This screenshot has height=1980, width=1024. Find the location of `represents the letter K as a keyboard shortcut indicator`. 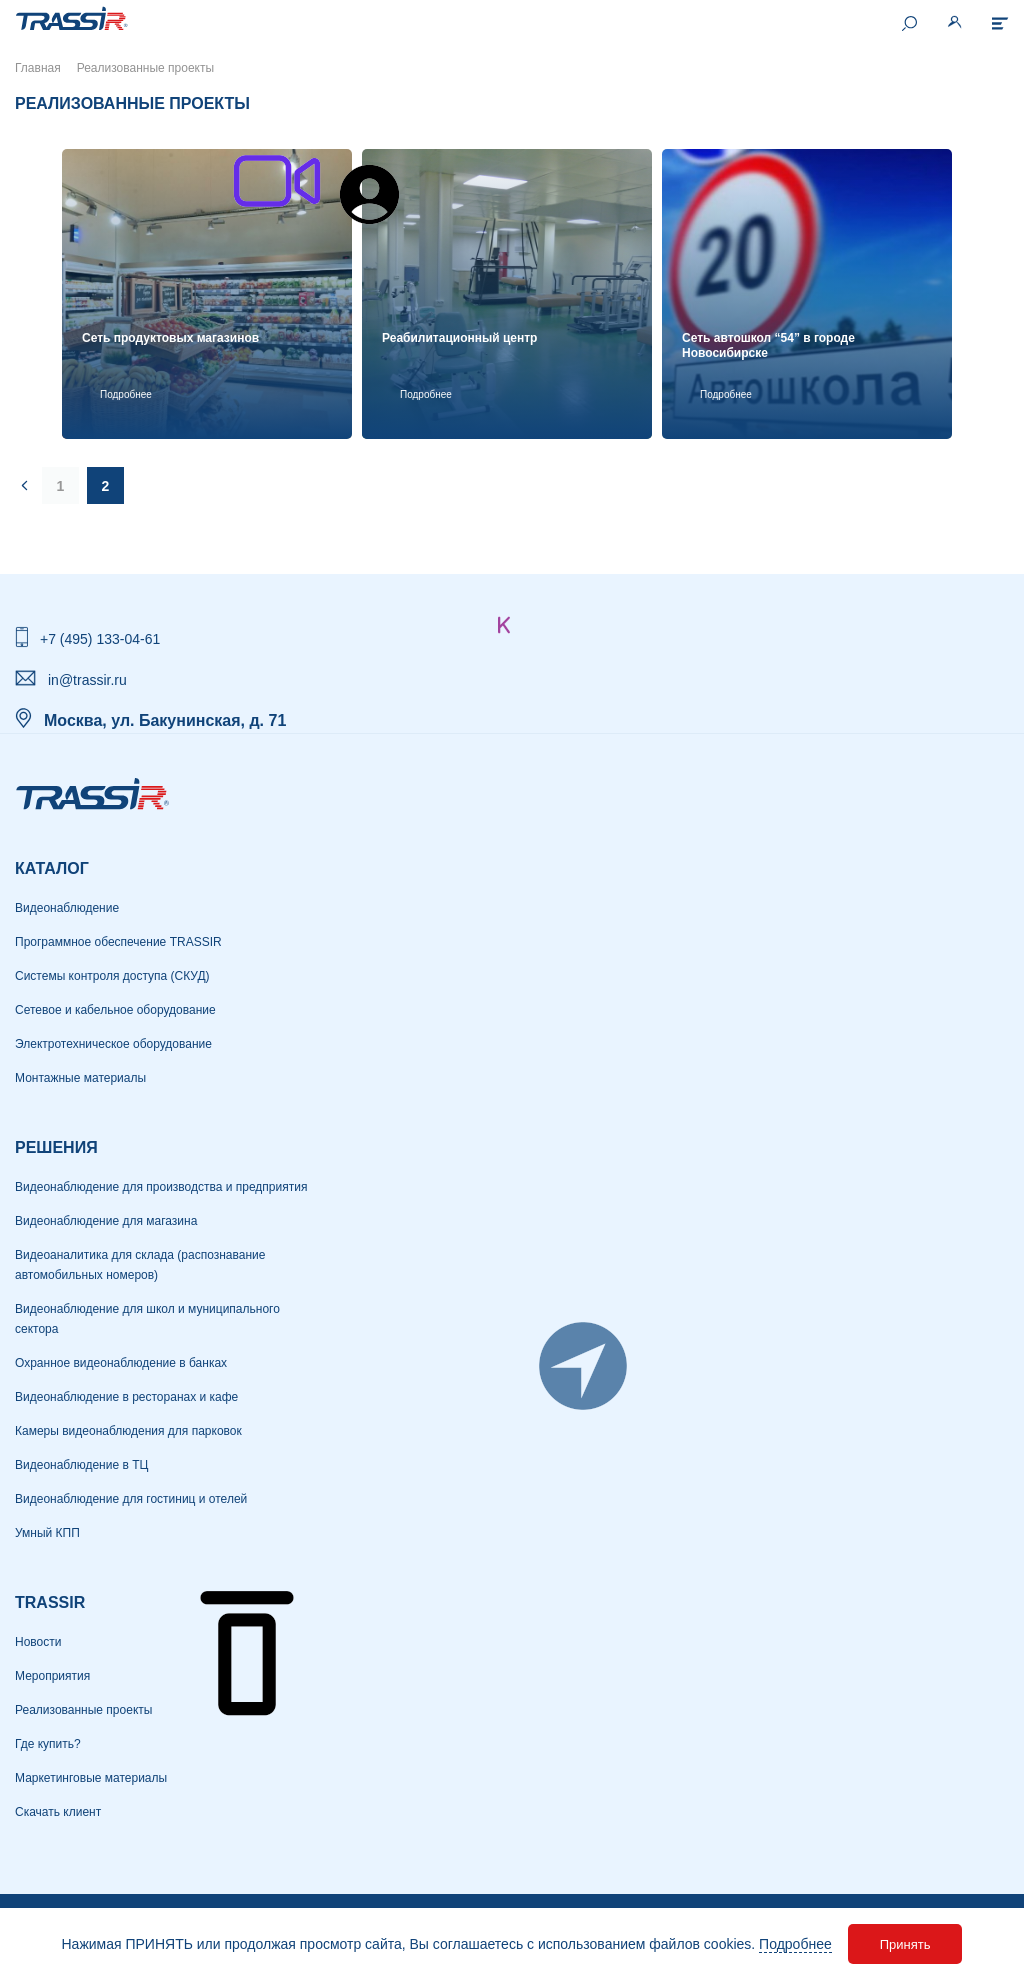

represents the letter K as a keyboard shortcut indicator is located at coordinates (504, 625).